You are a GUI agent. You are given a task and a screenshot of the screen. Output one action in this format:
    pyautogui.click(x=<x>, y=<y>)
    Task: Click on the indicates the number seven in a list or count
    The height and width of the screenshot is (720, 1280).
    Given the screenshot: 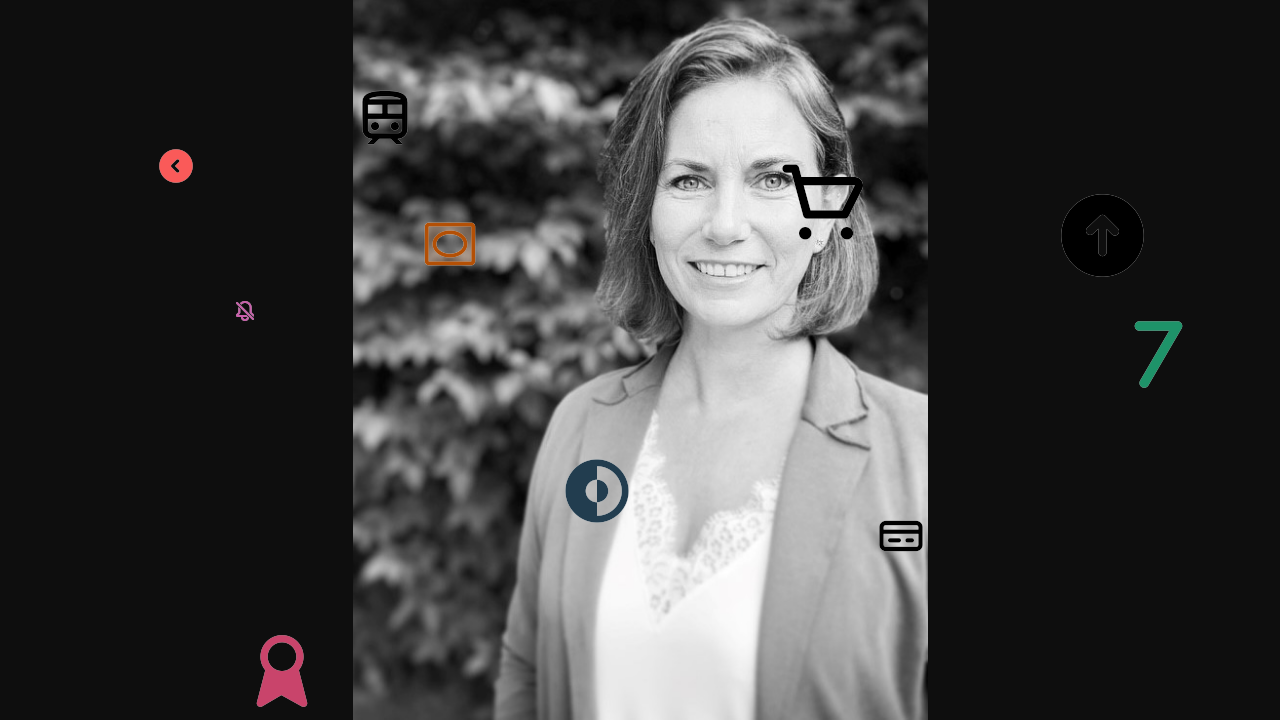 What is the action you would take?
    pyautogui.click(x=1158, y=354)
    